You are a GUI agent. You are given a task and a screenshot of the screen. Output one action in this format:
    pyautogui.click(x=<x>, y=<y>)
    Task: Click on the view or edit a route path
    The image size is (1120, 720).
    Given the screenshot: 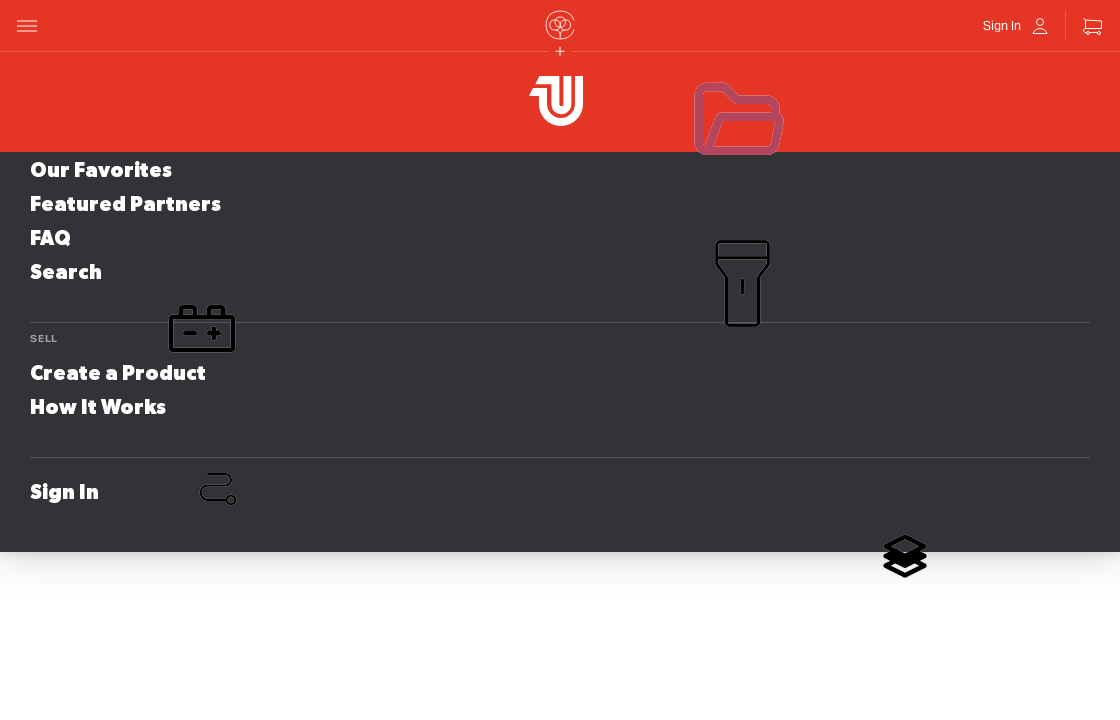 What is the action you would take?
    pyautogui.click(x=218, y=487)
    